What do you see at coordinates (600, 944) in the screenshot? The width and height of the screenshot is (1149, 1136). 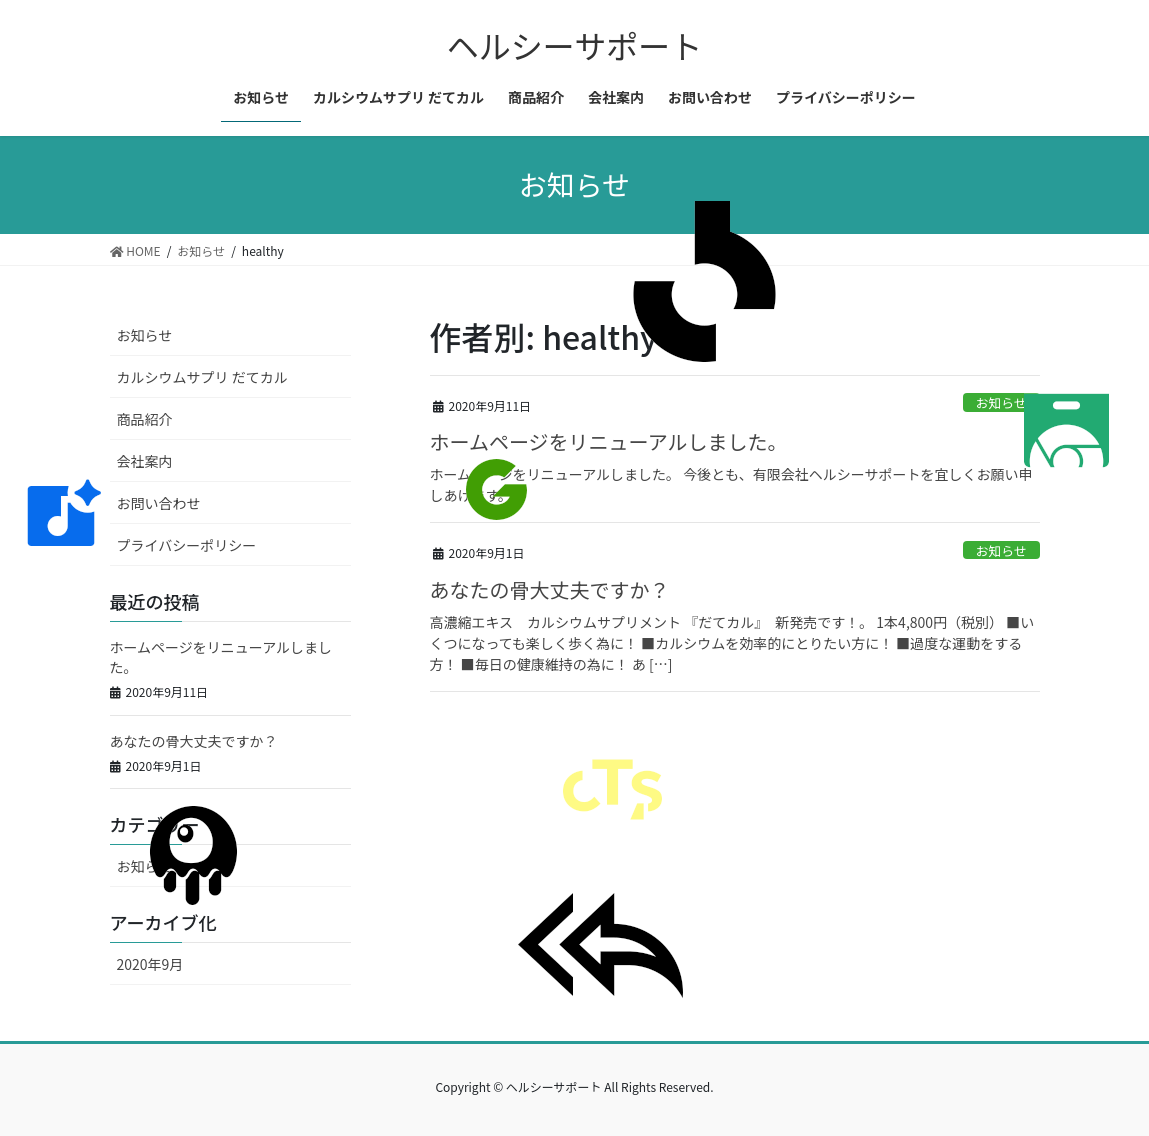 I see `reply to all recipients in an email thread` at bounding box center [600, 944].